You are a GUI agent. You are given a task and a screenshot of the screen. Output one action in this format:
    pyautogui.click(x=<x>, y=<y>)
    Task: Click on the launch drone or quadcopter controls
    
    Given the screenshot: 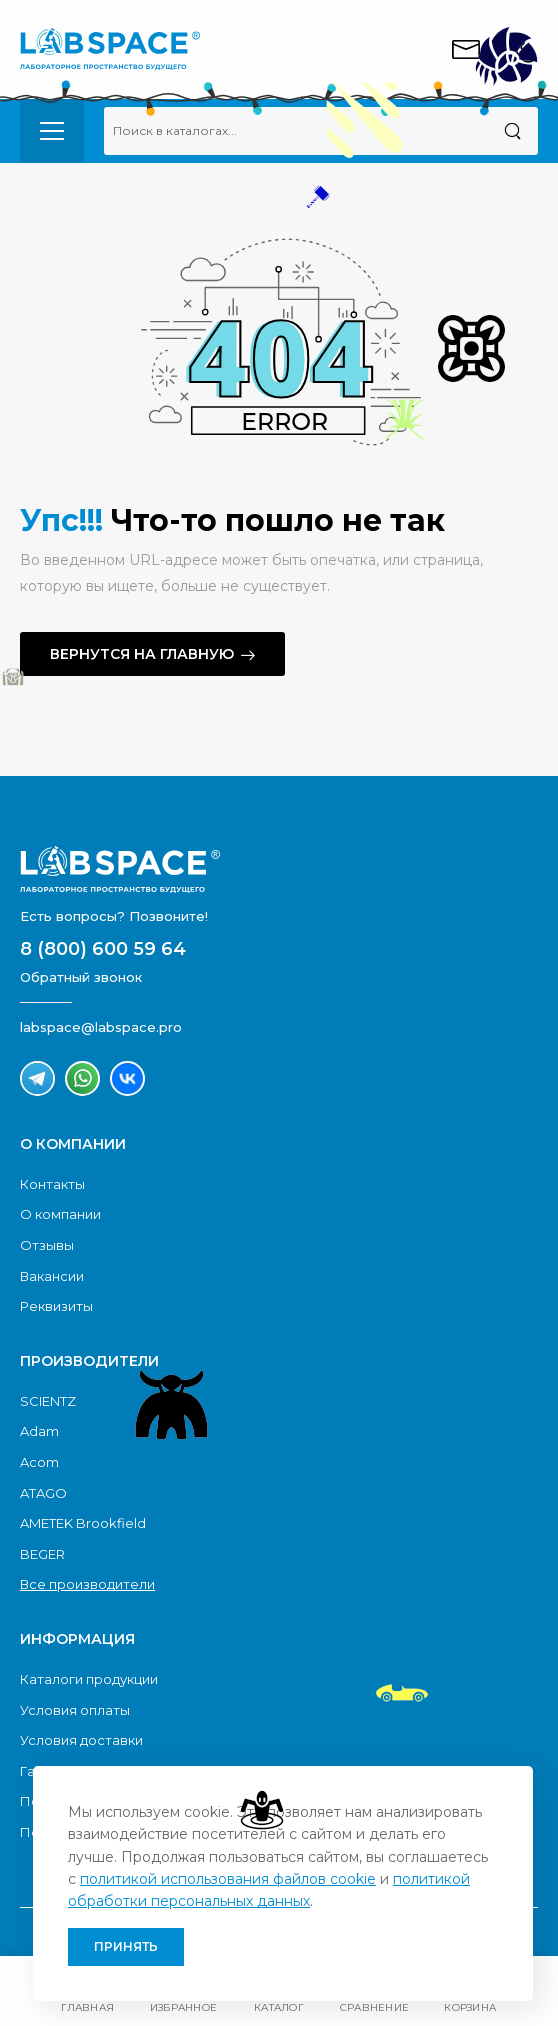 What is the action you would take?
    pyautogui.click(x=471, y=348)
    